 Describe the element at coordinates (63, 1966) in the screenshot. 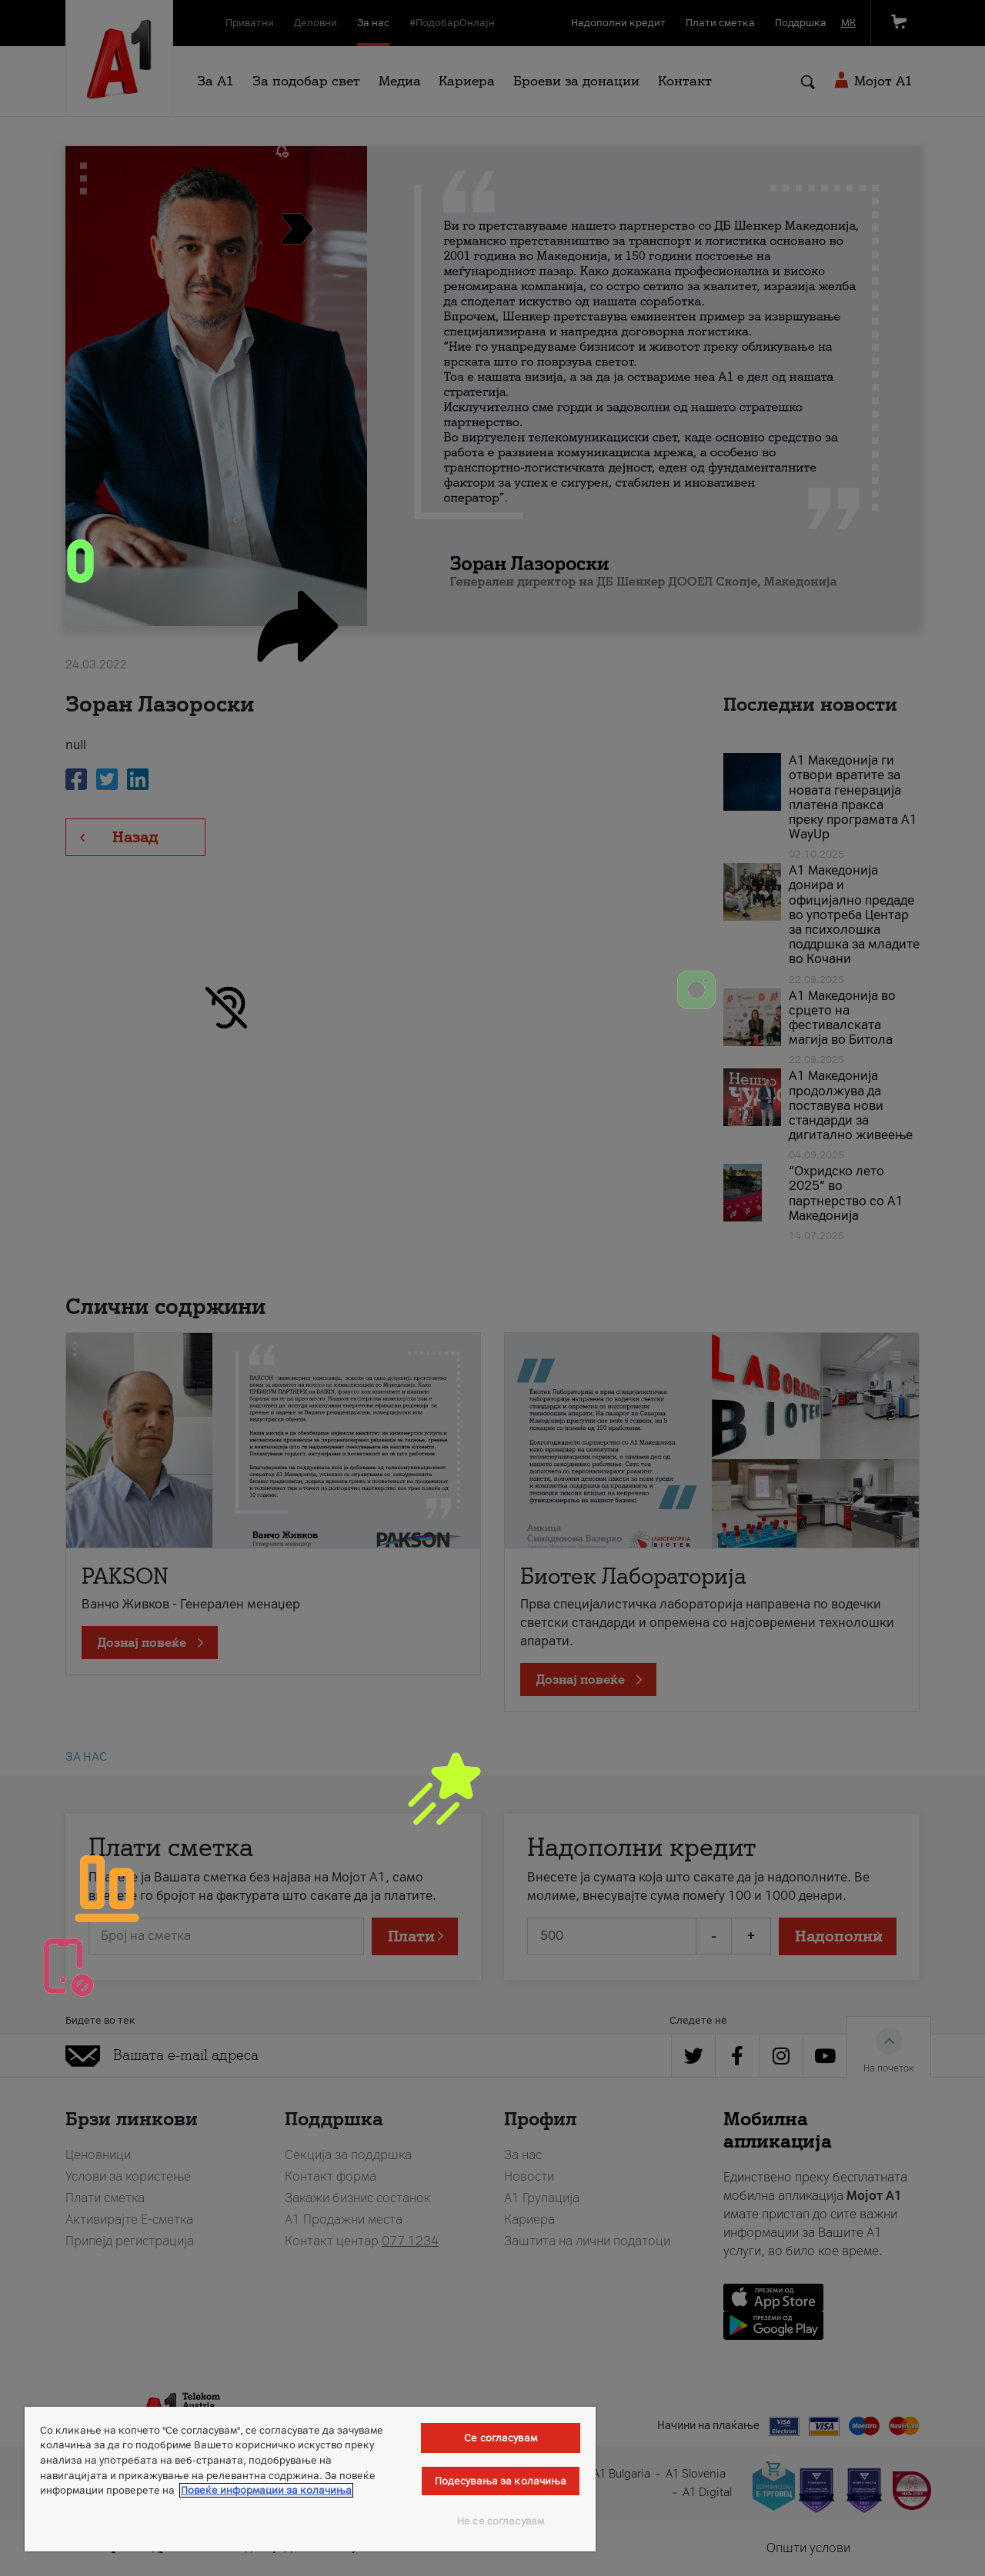

I see `cancel mobile device connection` at that location.